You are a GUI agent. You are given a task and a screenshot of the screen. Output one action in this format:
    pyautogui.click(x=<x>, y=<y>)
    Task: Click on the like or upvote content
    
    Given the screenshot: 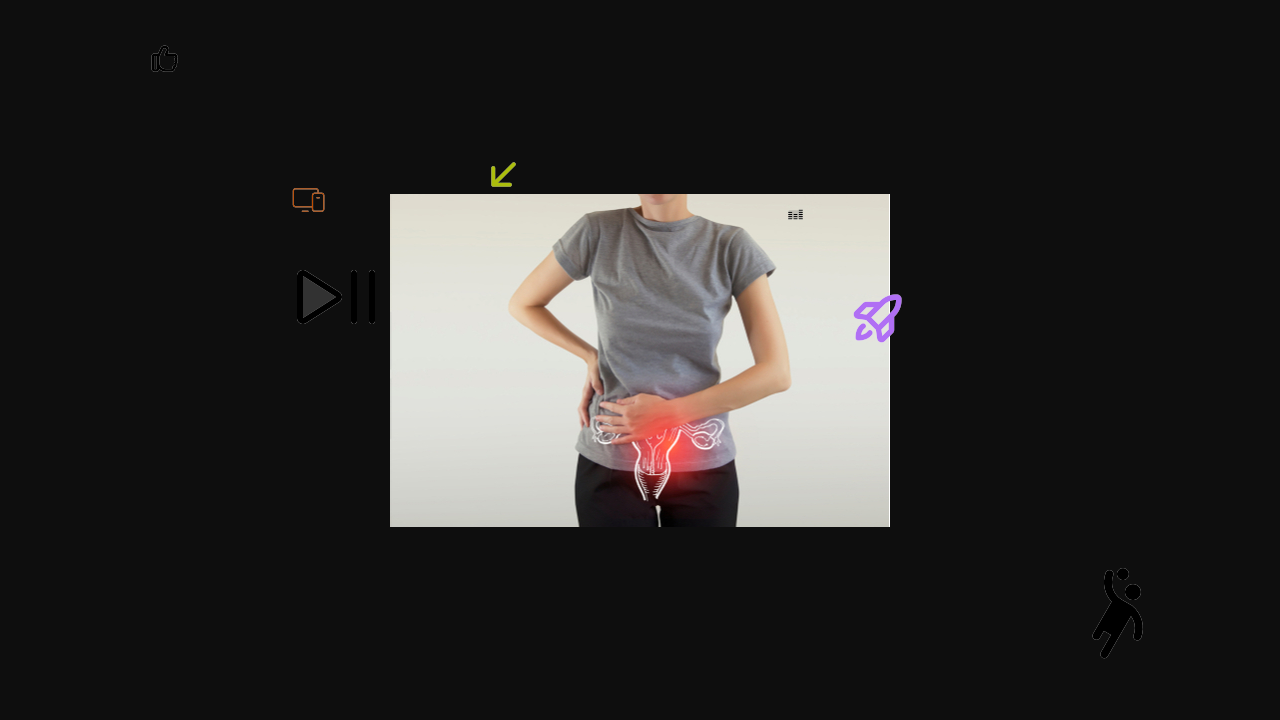 What is the action you would take?
    pyautogui.click(x=165, y=59)
    